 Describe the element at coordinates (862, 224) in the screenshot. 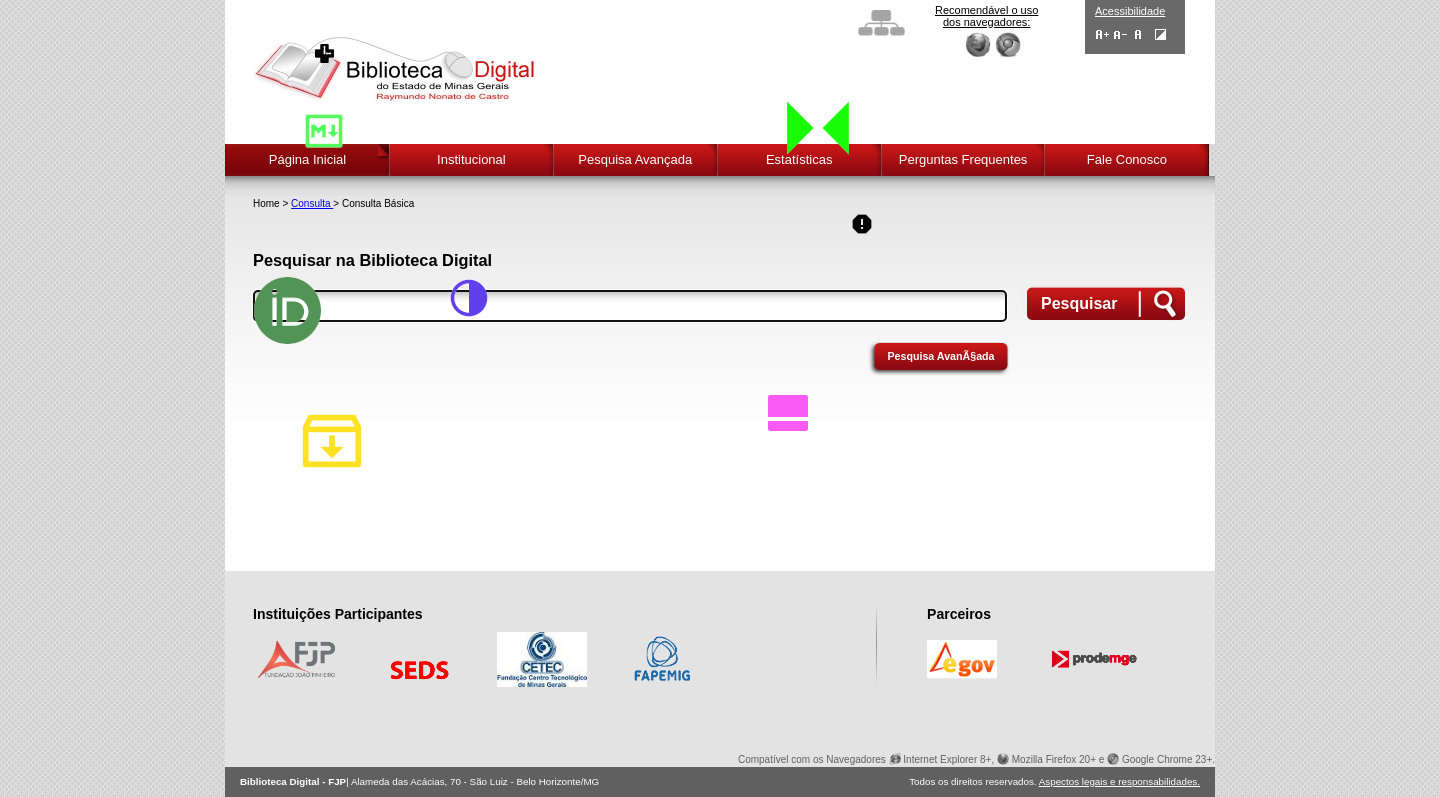

I see `indicates spam or junk content` at that location.